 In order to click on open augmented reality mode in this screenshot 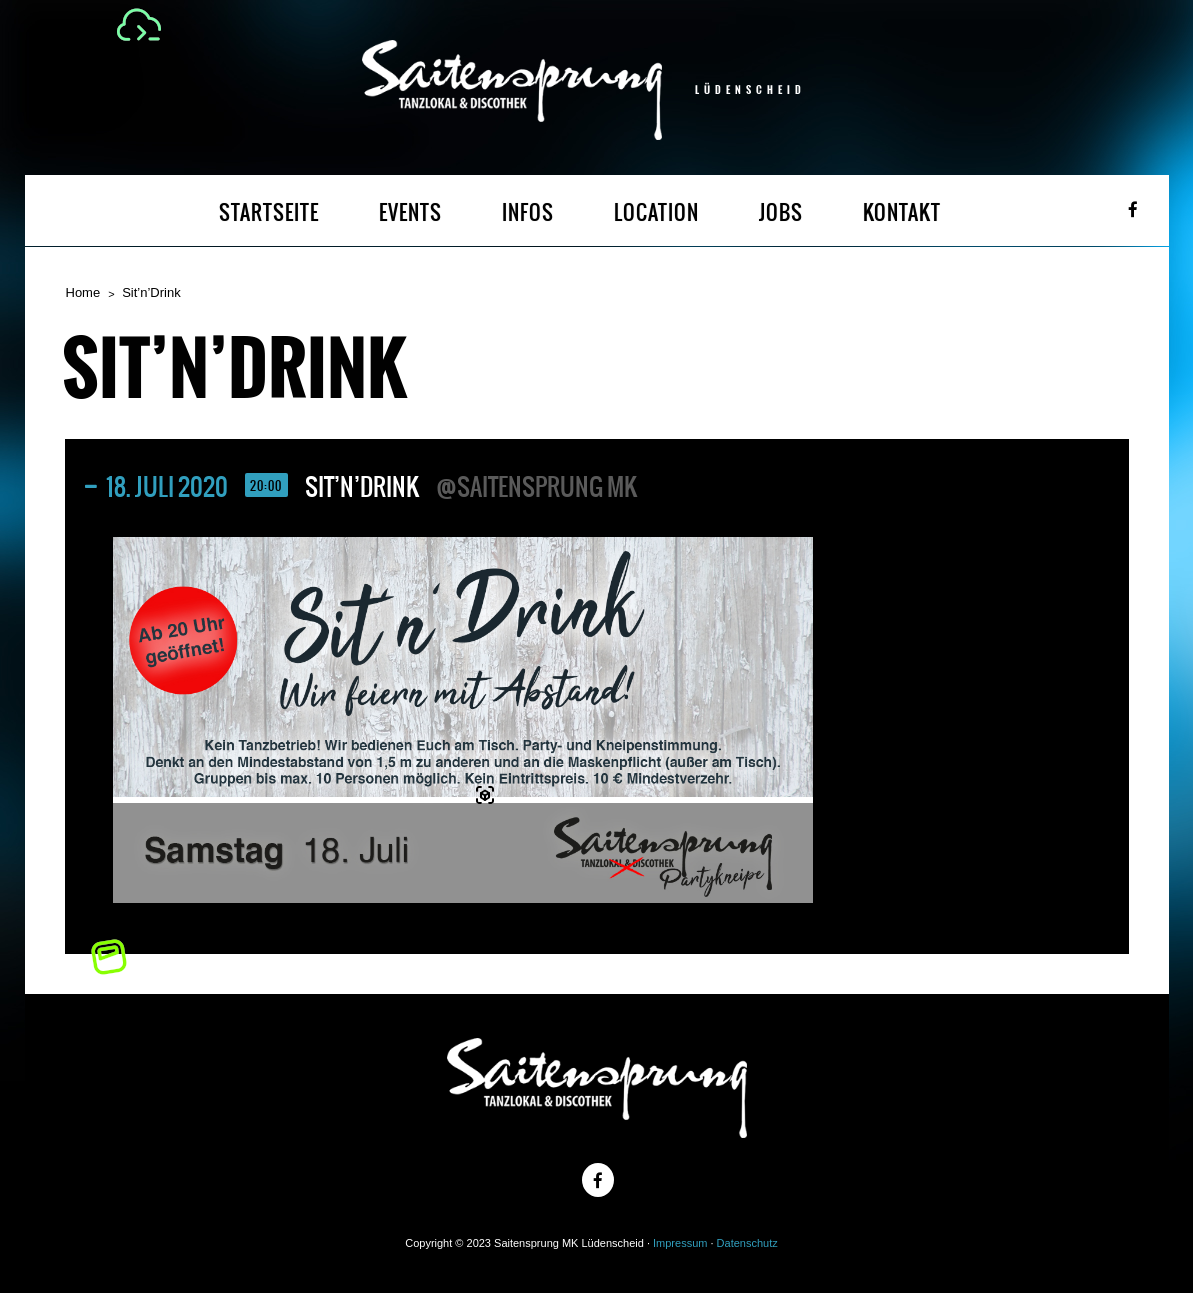, I will do `click(485, 795)`.